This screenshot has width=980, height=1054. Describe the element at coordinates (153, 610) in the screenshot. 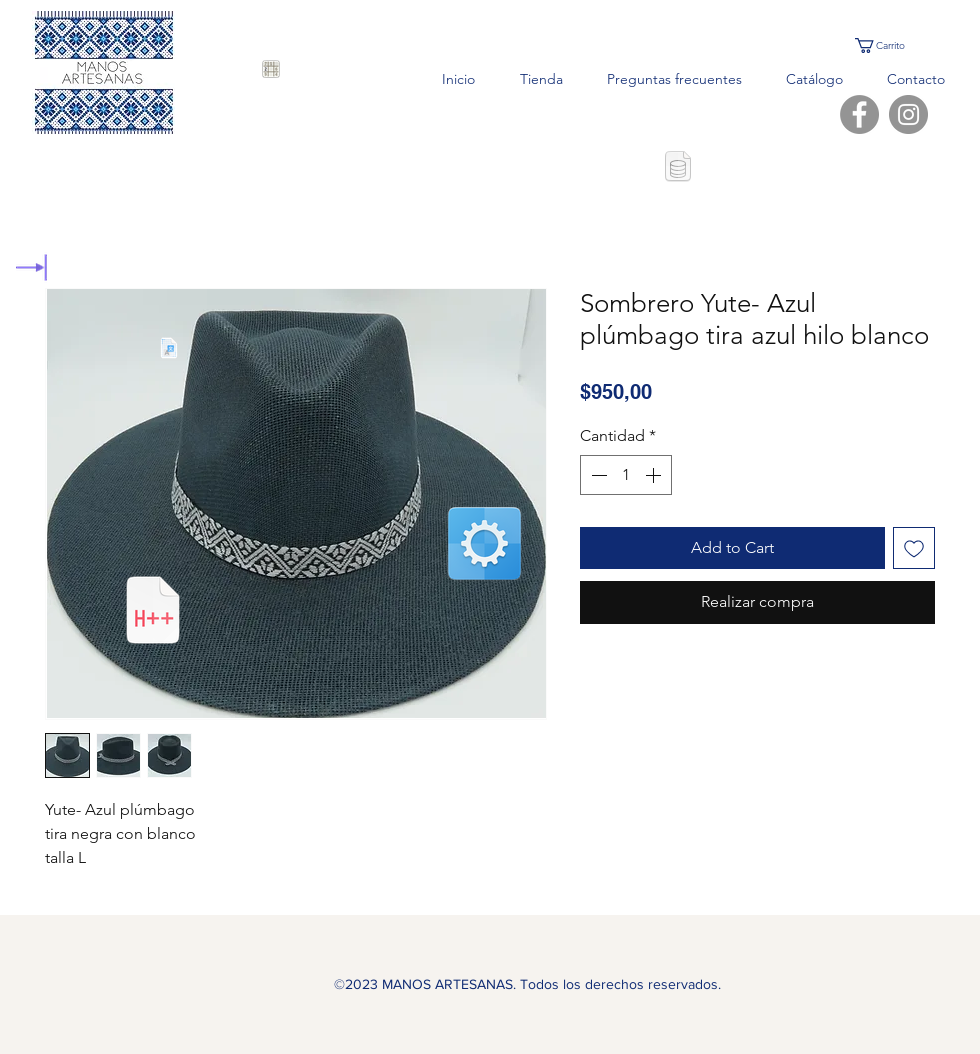

I see `a c++ header file` at that location.